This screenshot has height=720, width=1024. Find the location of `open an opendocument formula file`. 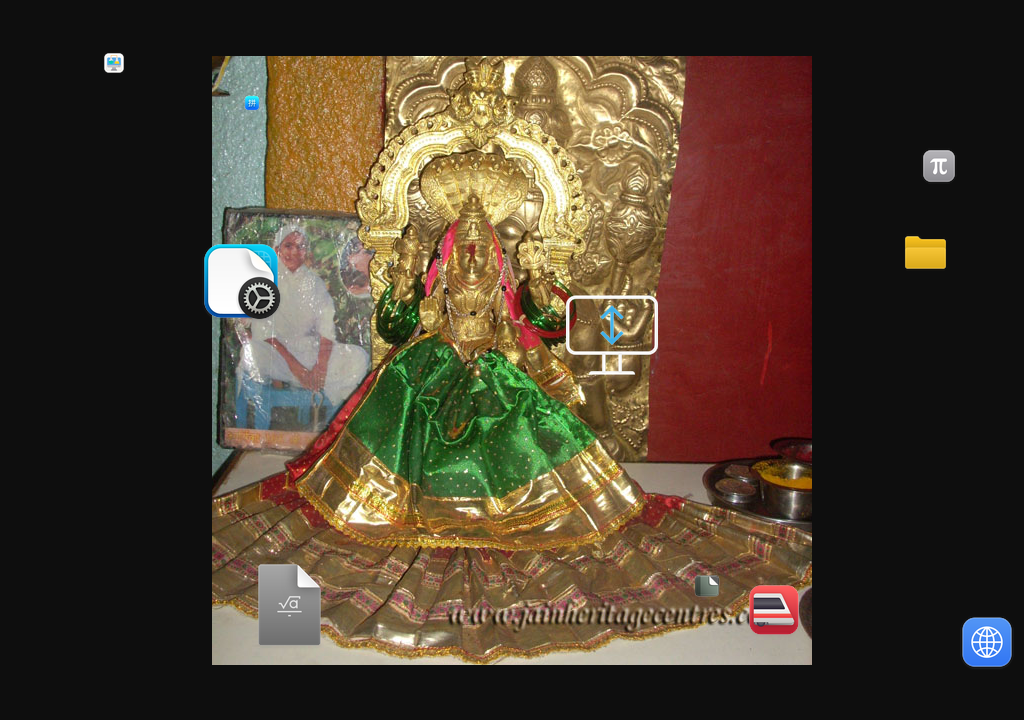

open an opendocument formula file is located at coordinates (289, 606).